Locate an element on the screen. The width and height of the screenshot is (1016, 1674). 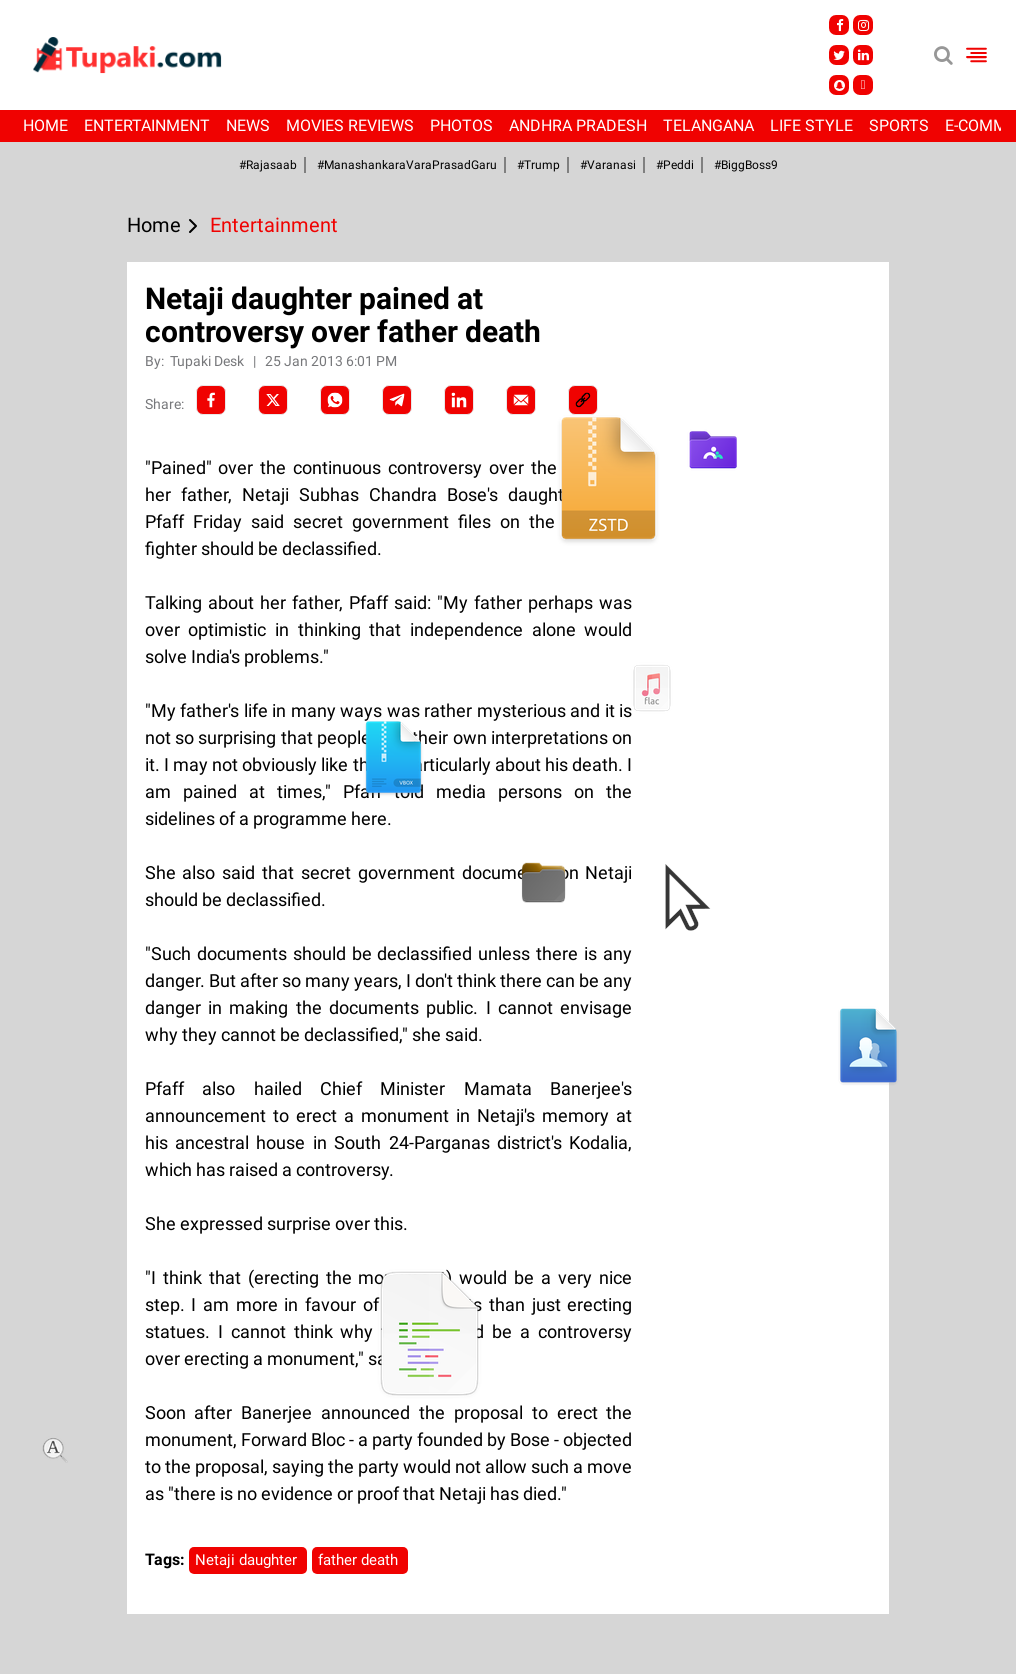
user data or contacts file is located at coordinates (868, 1045).